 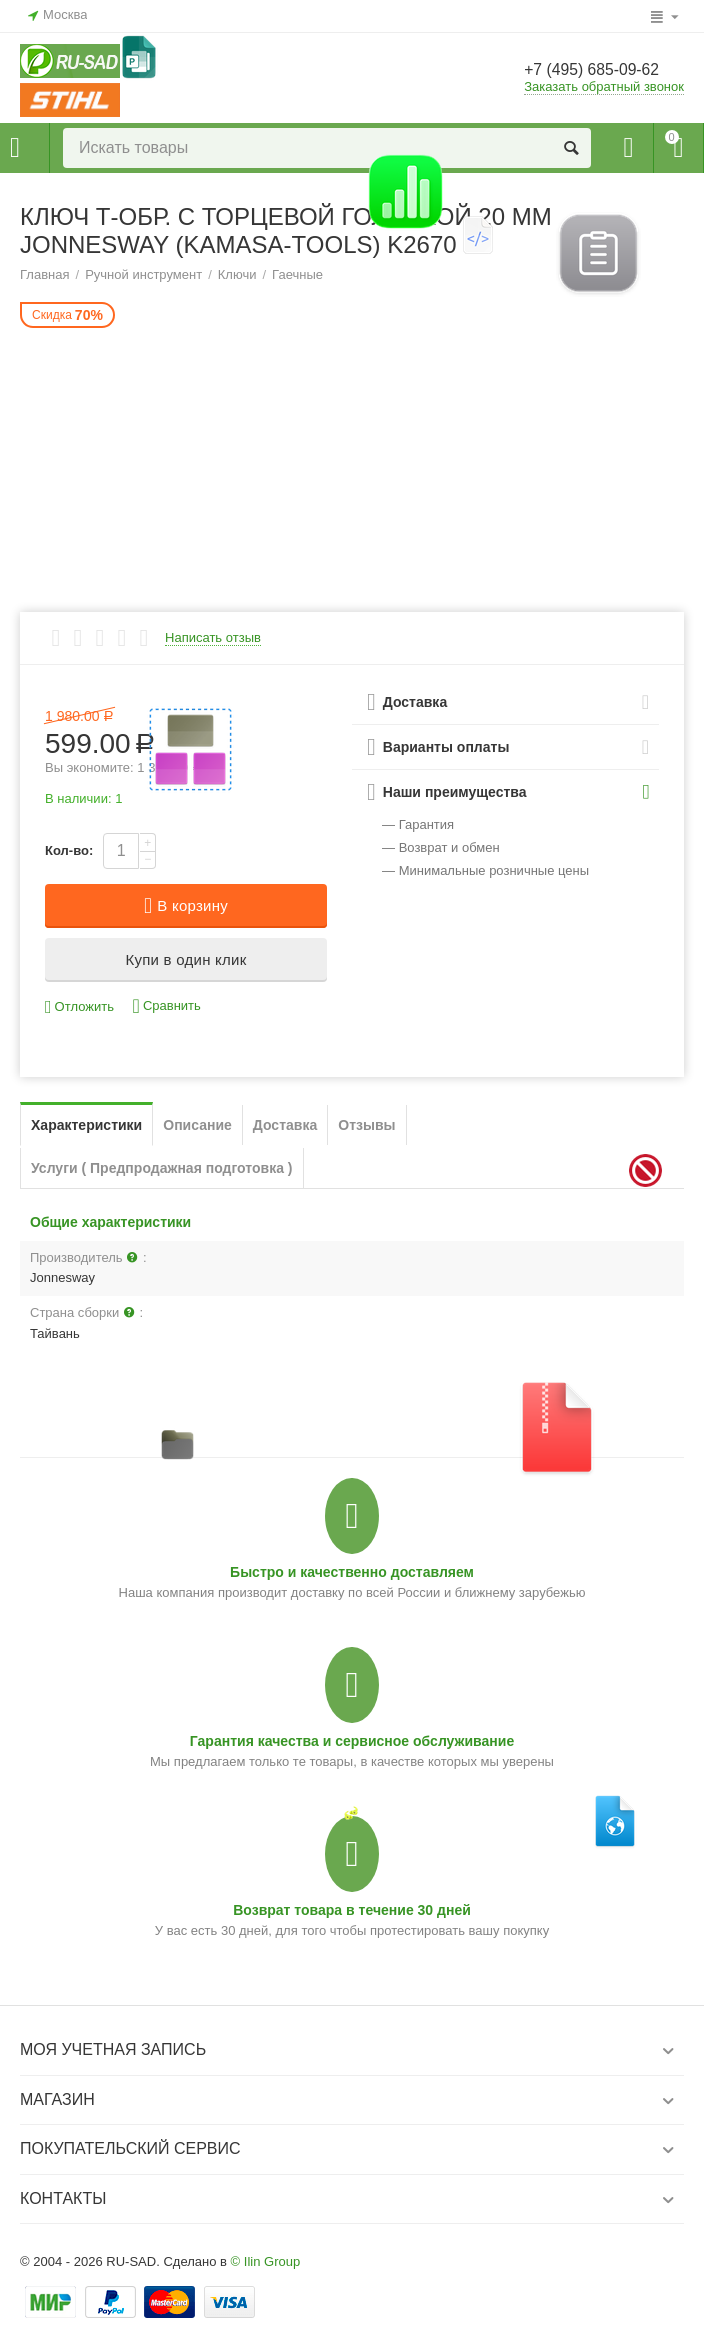 I want to click on indicates an open folder, so click(x=177, y=1444).